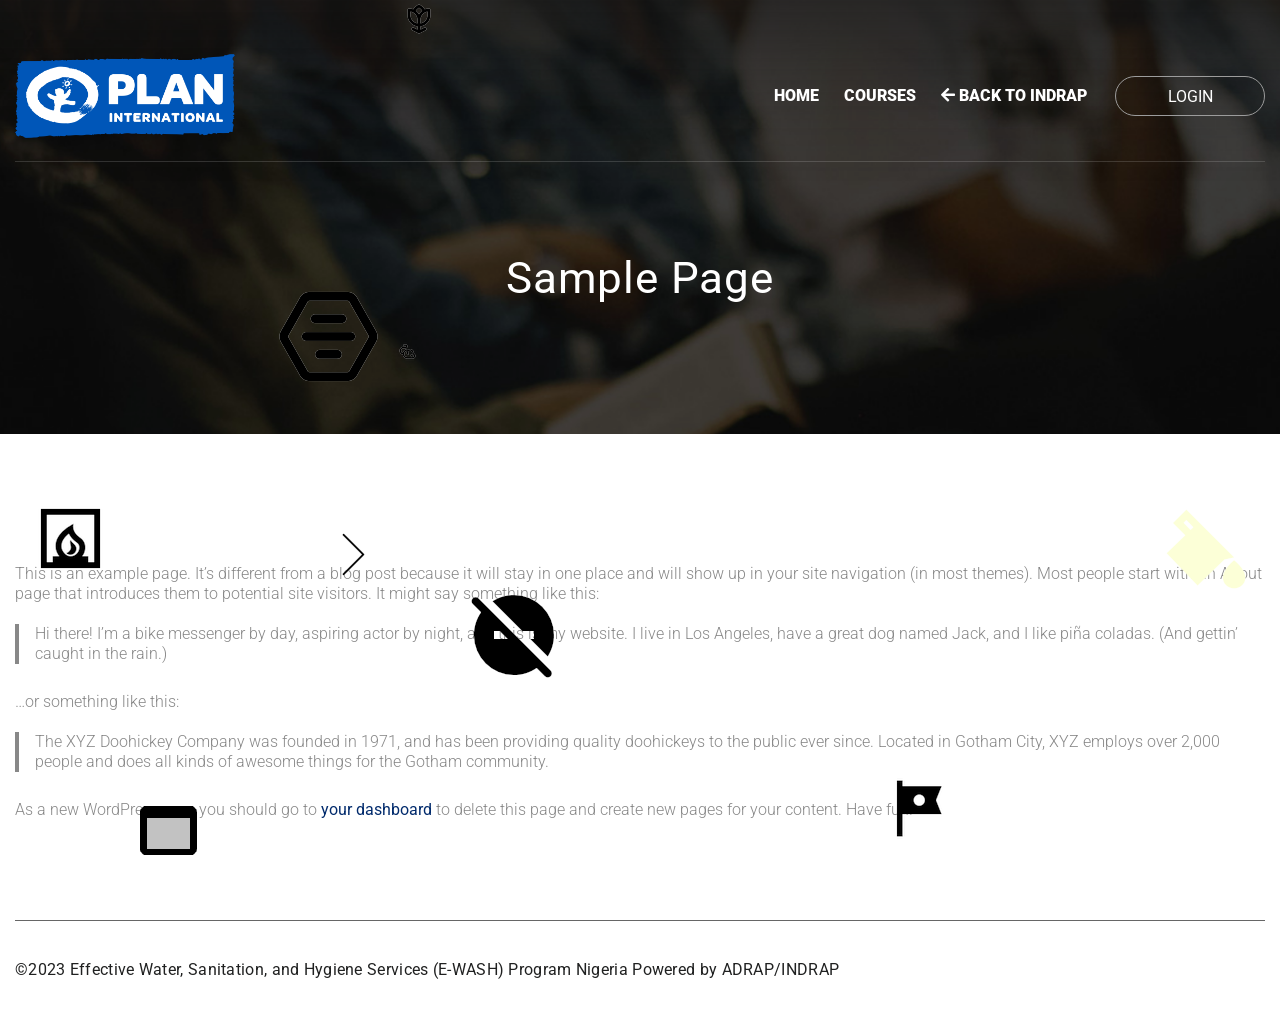 This screenshot has width=1280, height=1019. What do you see at coordinates (351, 554) in the screenshot?
I see `navigate to the next item or page` at bounding box center [351, 554].